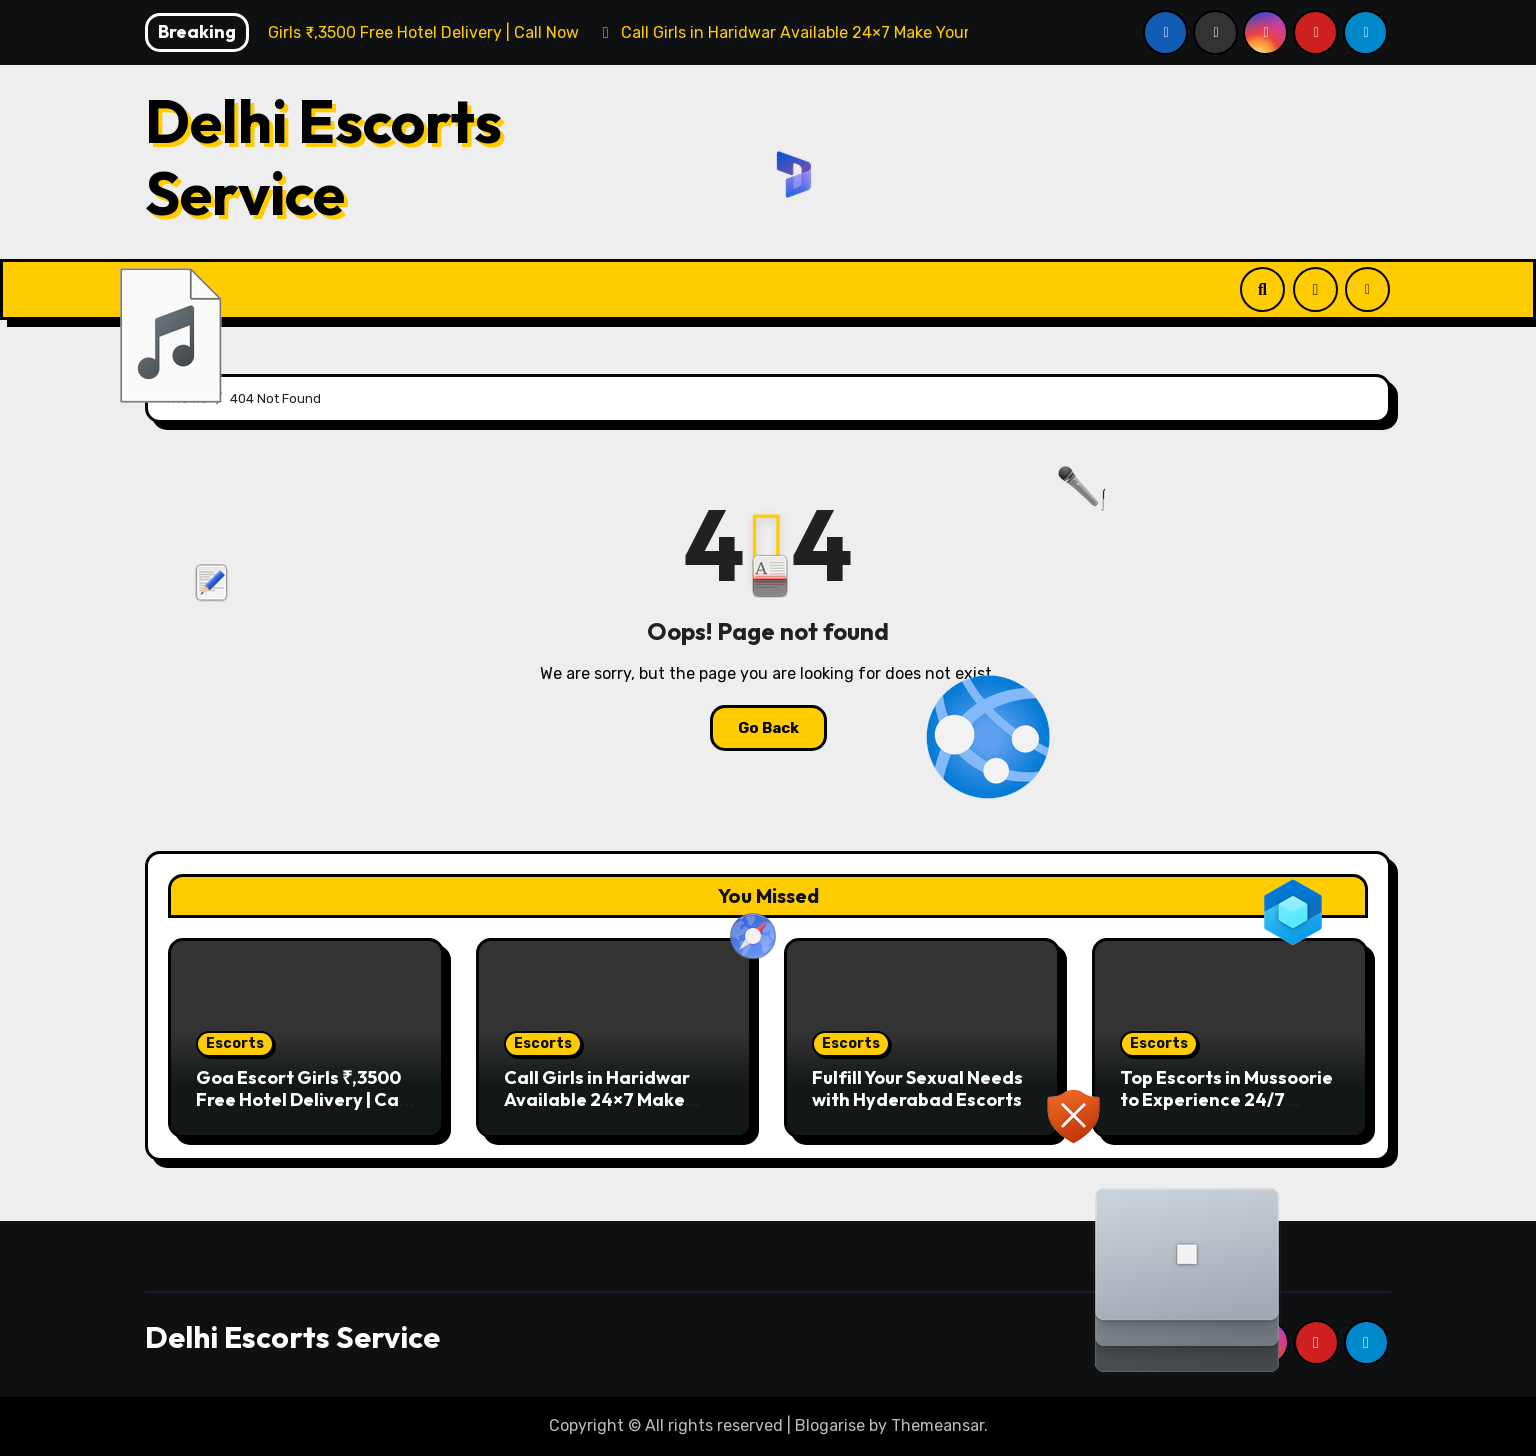  What do you see at coordinates (988, 737) in the screenshot?
I see `open the windows app store` at bounding box center [988, 737].